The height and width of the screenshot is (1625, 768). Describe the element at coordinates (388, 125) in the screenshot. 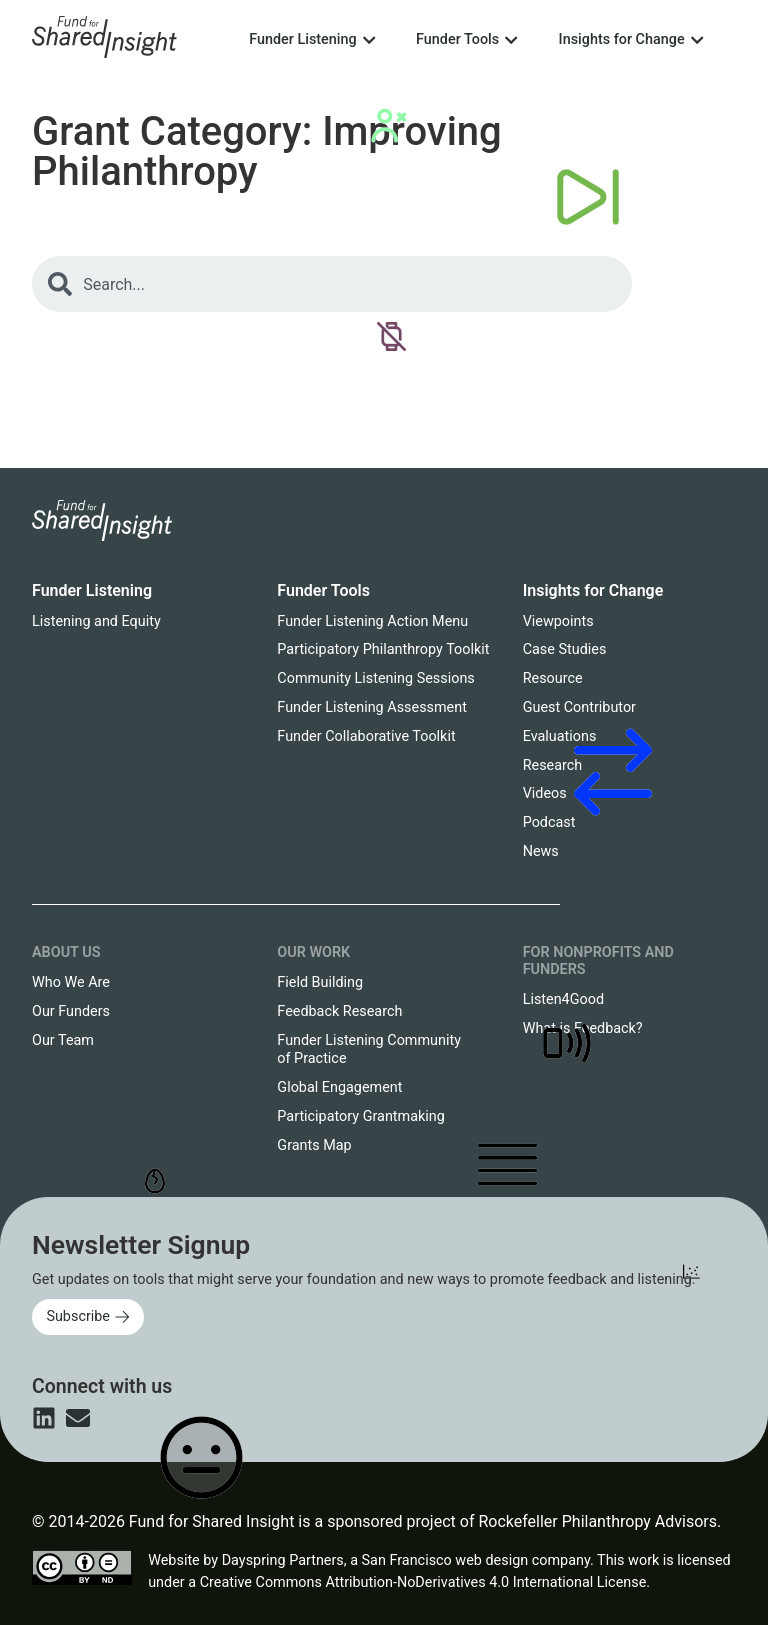

I see `remove a contact or user` at that location.